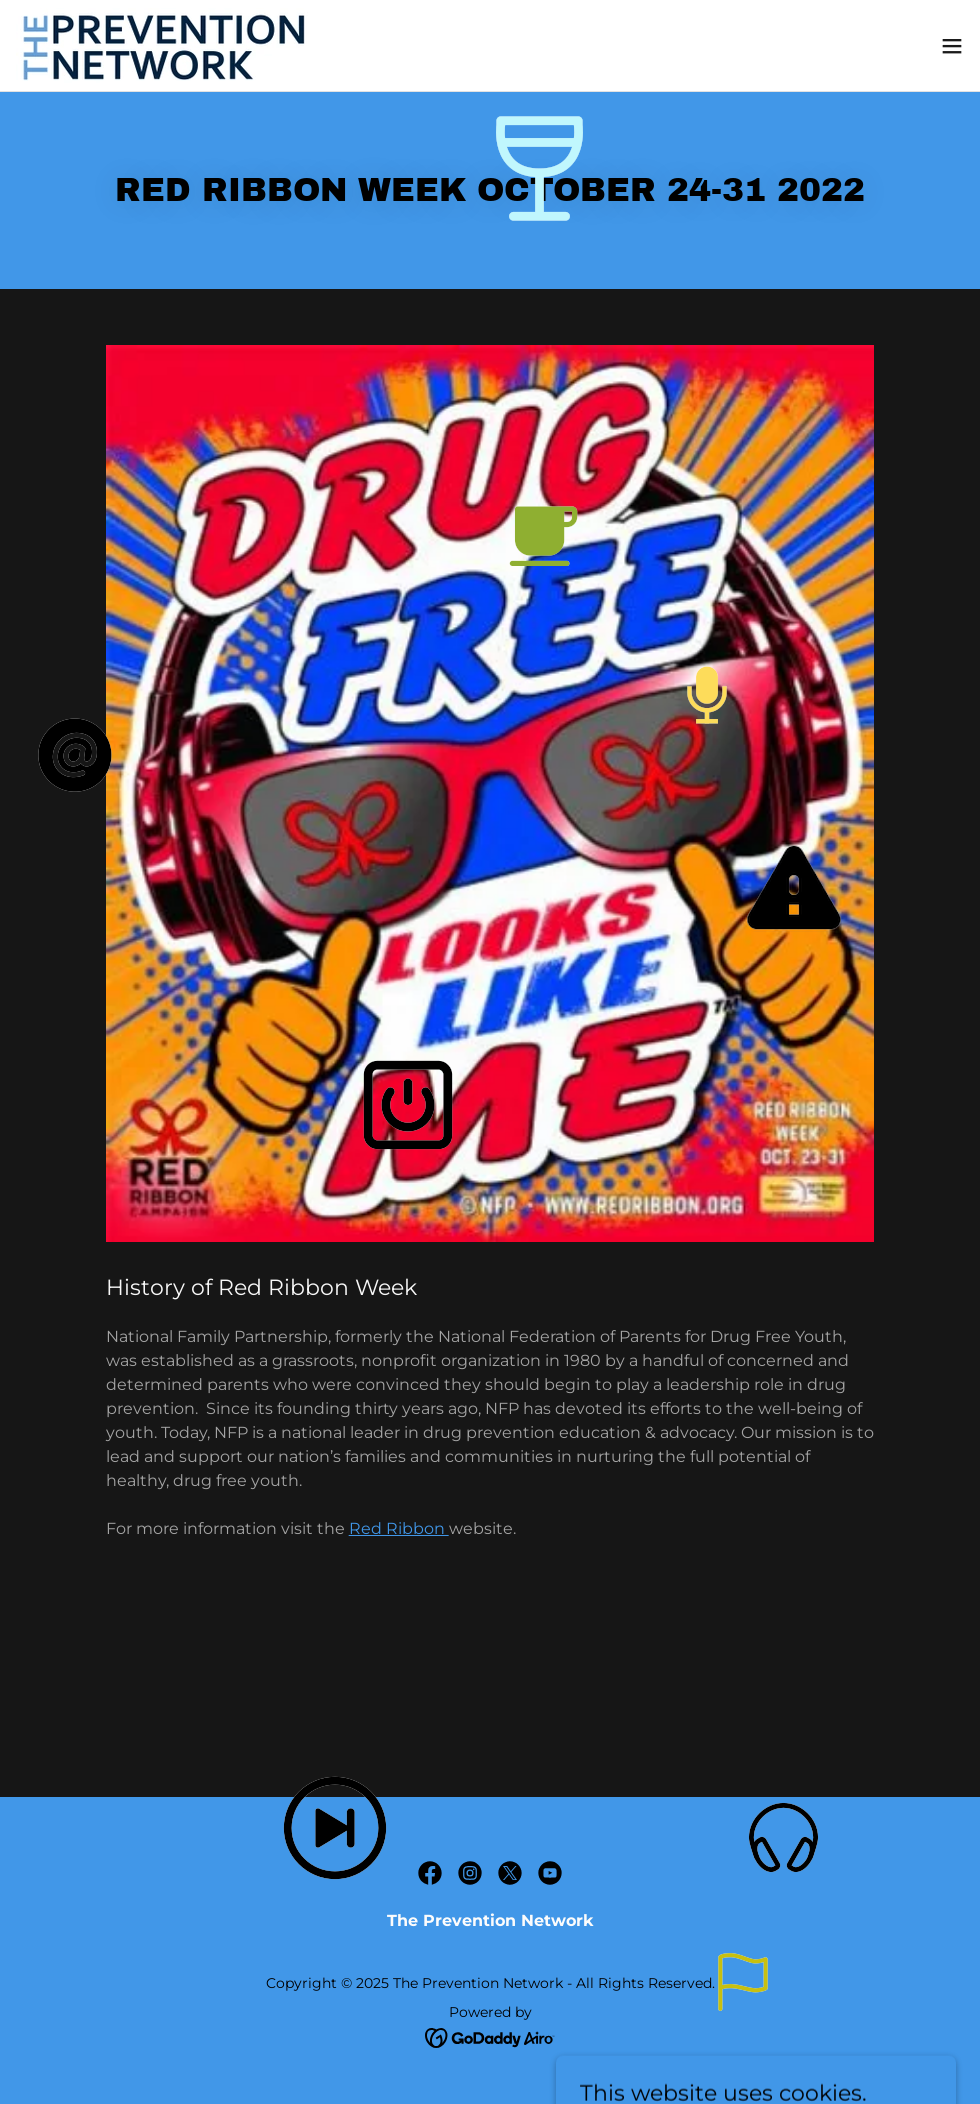  What do you see at coordinates (408, 1105) in the screenshot?
I see `toggle power on or off` at bounding box center [408, 1105].